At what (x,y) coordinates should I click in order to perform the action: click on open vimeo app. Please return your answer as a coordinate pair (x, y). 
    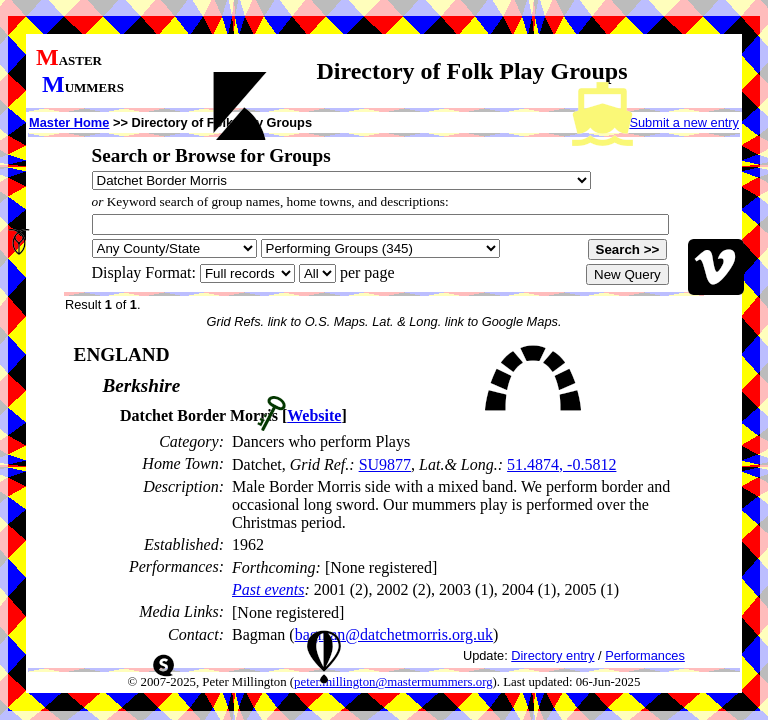
    Looking at the image, I should click on (716, 267).